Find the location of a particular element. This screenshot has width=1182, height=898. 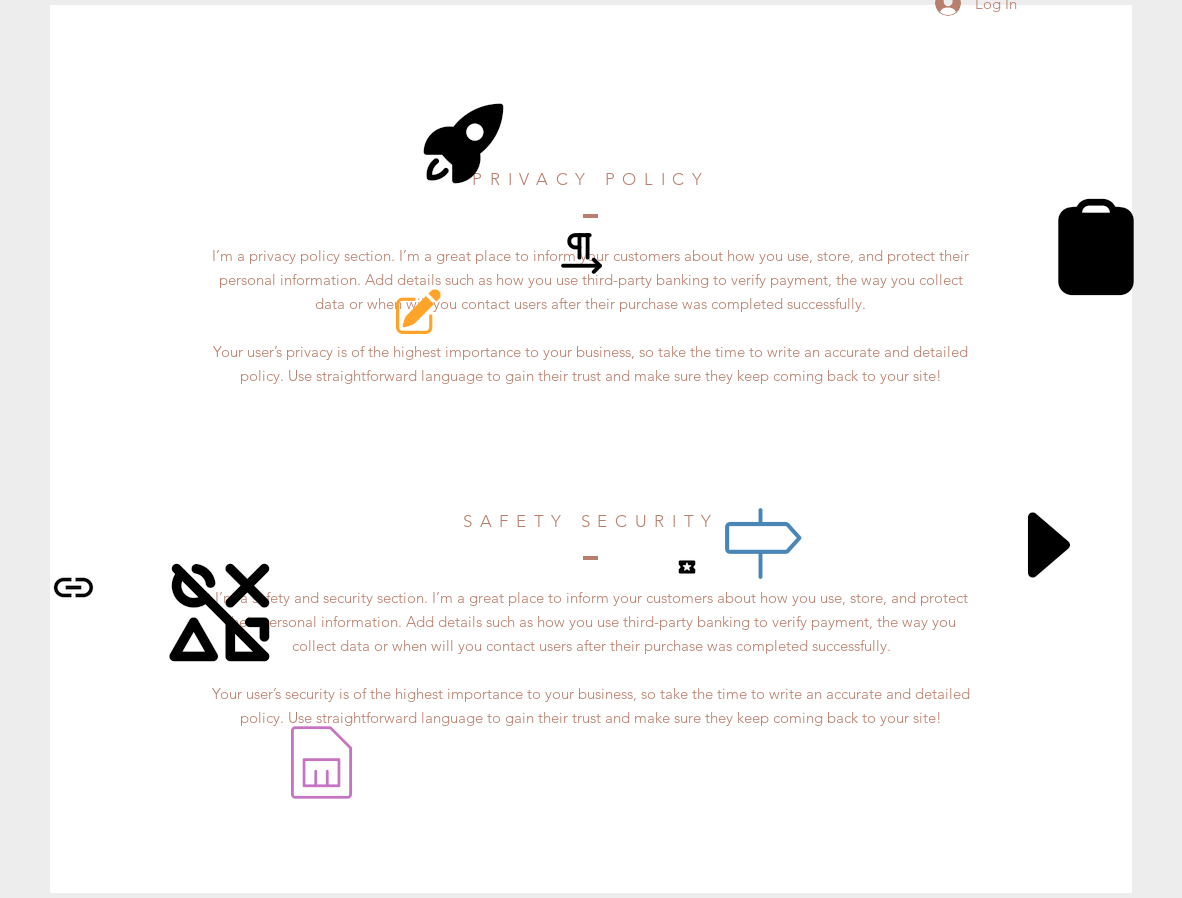

manage sim card settings is located at coordinates (321, 762).